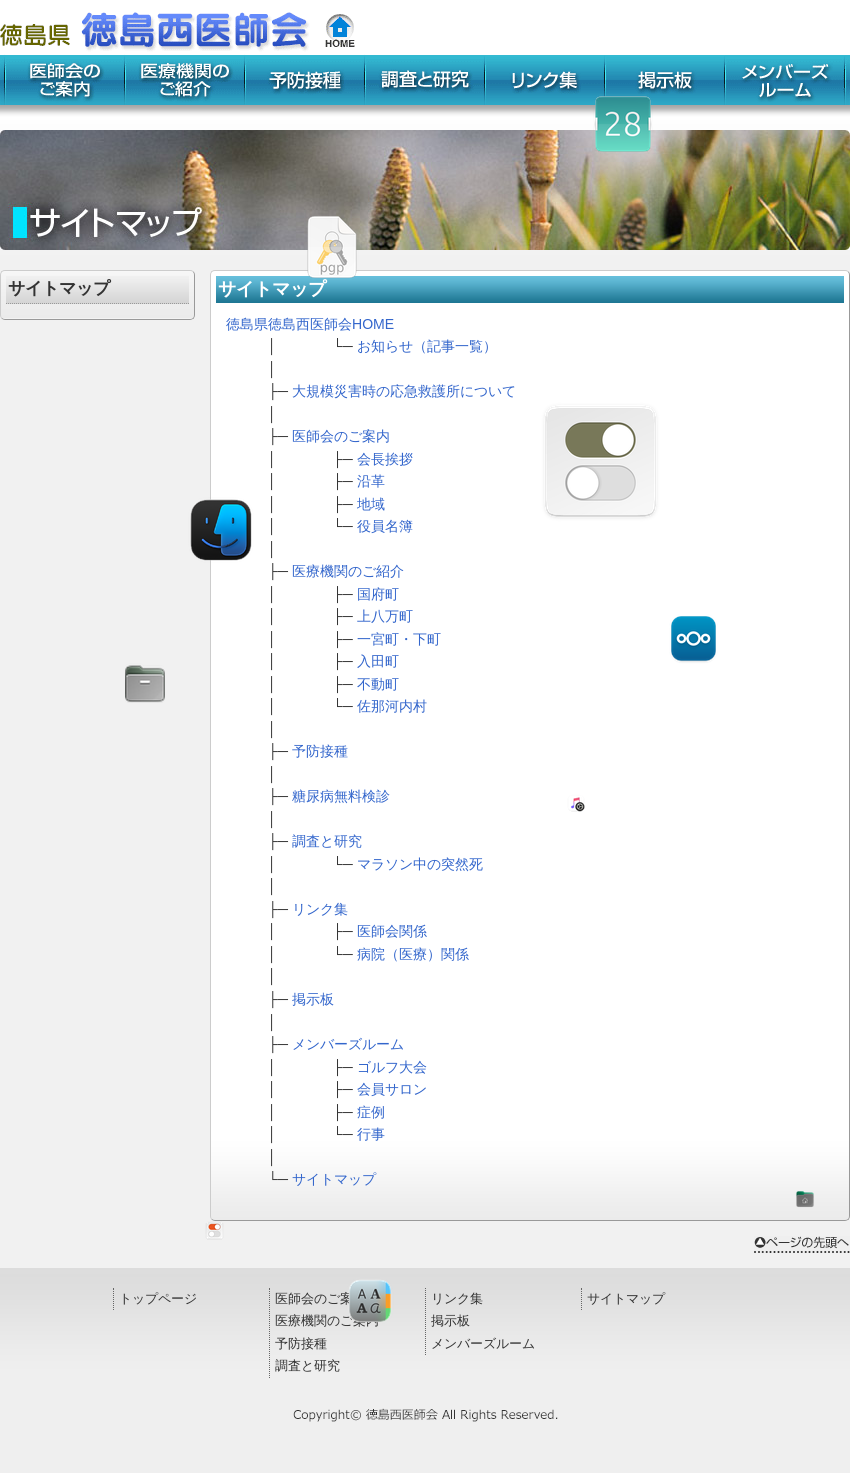 The width and height of the screenshot is (850, 1473). What do you see at coordinates (576, 803) in the screenshot?
I see `open audio or music playback settings` at bounding box center [576, 803].